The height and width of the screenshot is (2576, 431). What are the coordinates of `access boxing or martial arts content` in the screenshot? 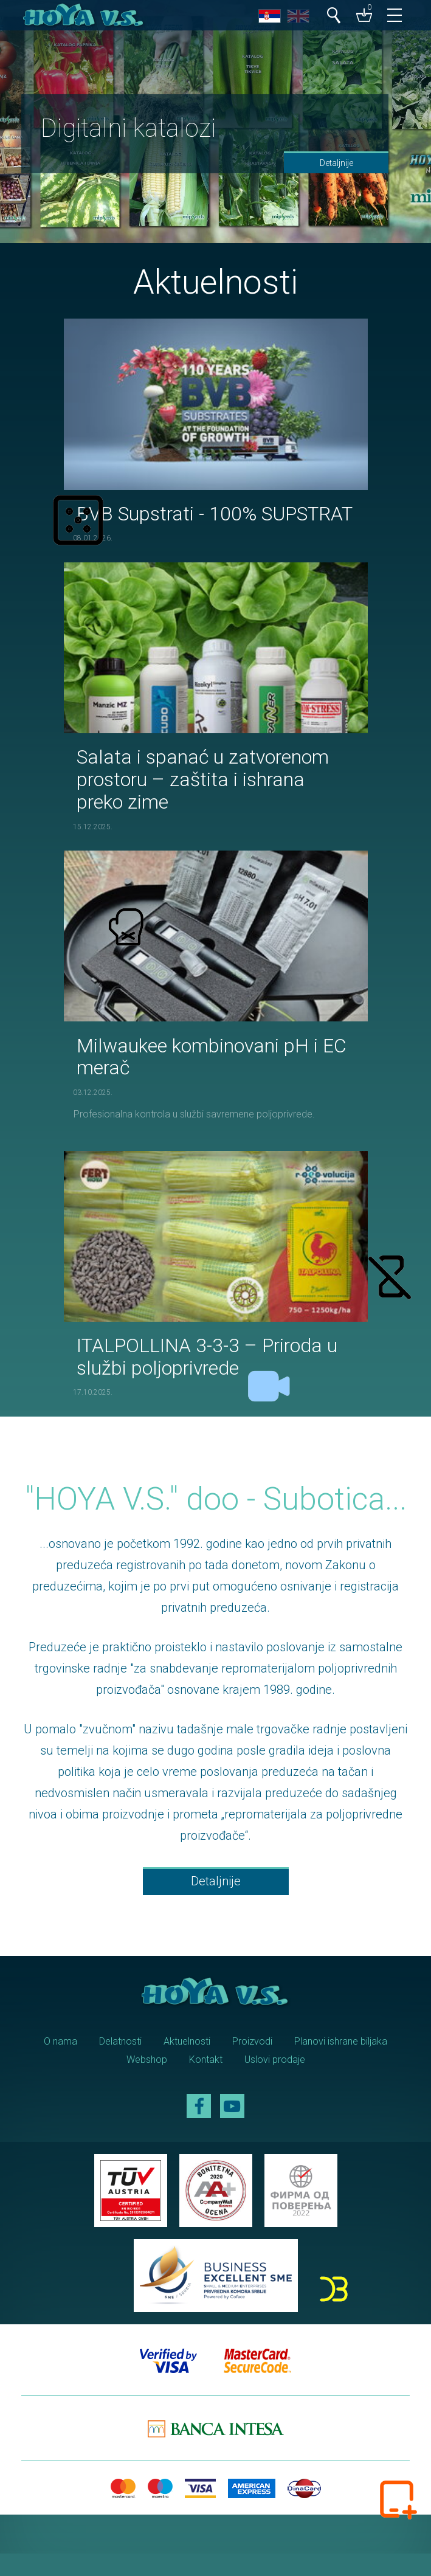 It's located at (126, 927).